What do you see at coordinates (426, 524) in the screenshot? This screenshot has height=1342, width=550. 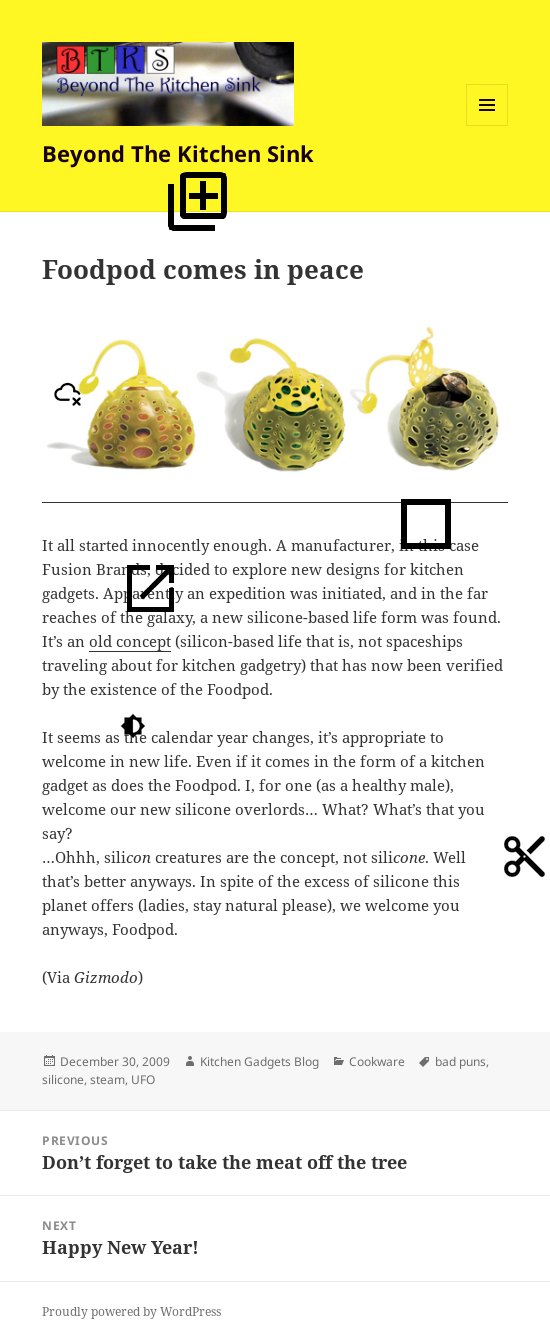 I see `unselected checkbox in a form or list` at bounding box center [426, 524].